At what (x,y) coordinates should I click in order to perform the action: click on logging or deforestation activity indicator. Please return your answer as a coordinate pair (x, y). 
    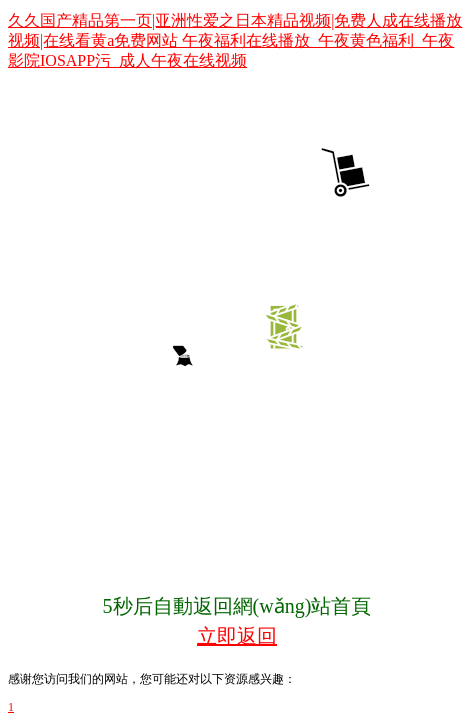
    Looking at the image, I should click on (183, 356).